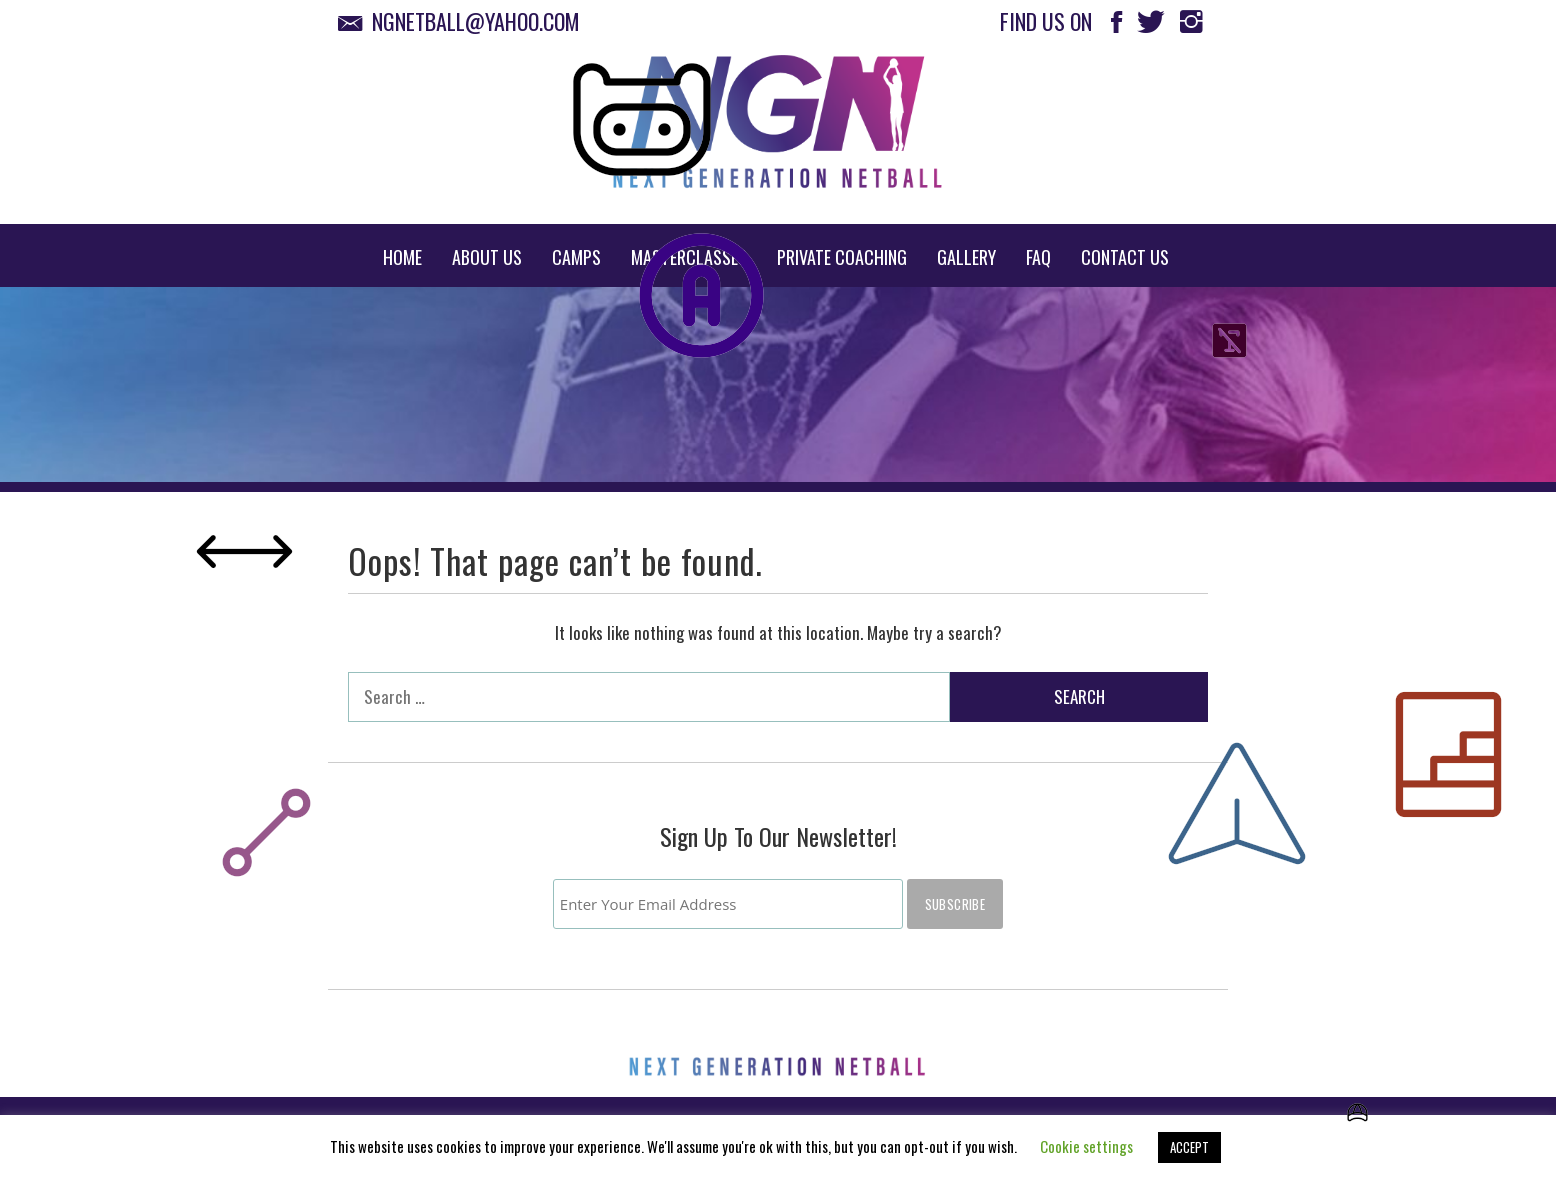  Describe the element at coordinates (642, 117) in the screenshot. I see `finn the human character icon from adventure time` at that location.